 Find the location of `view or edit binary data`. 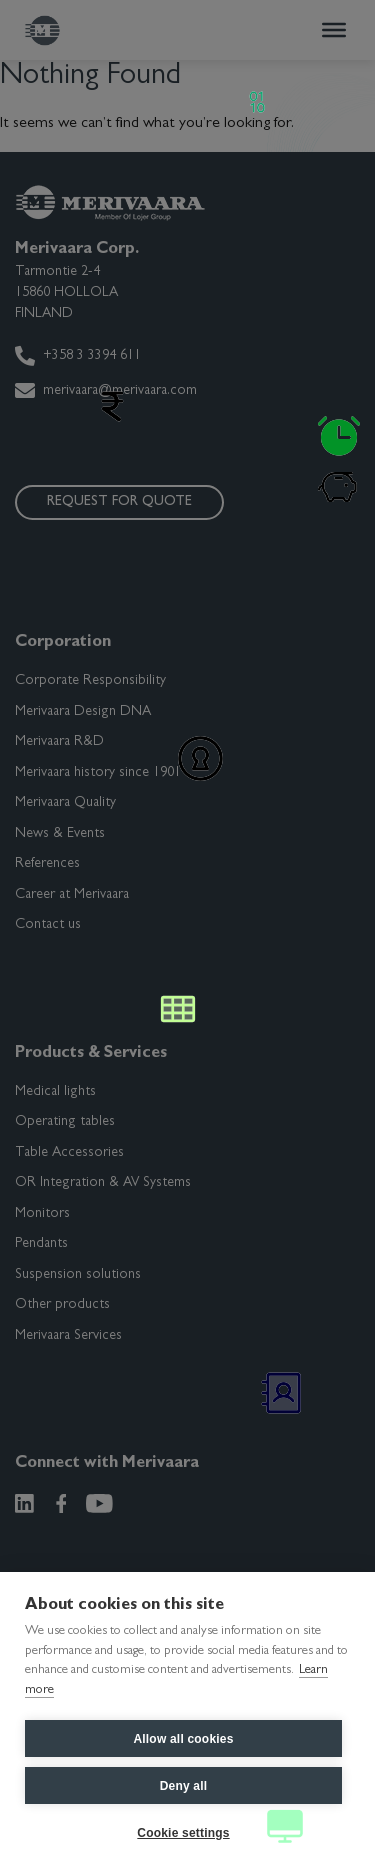

view or edit binary data is located at coordinates (257, 102).